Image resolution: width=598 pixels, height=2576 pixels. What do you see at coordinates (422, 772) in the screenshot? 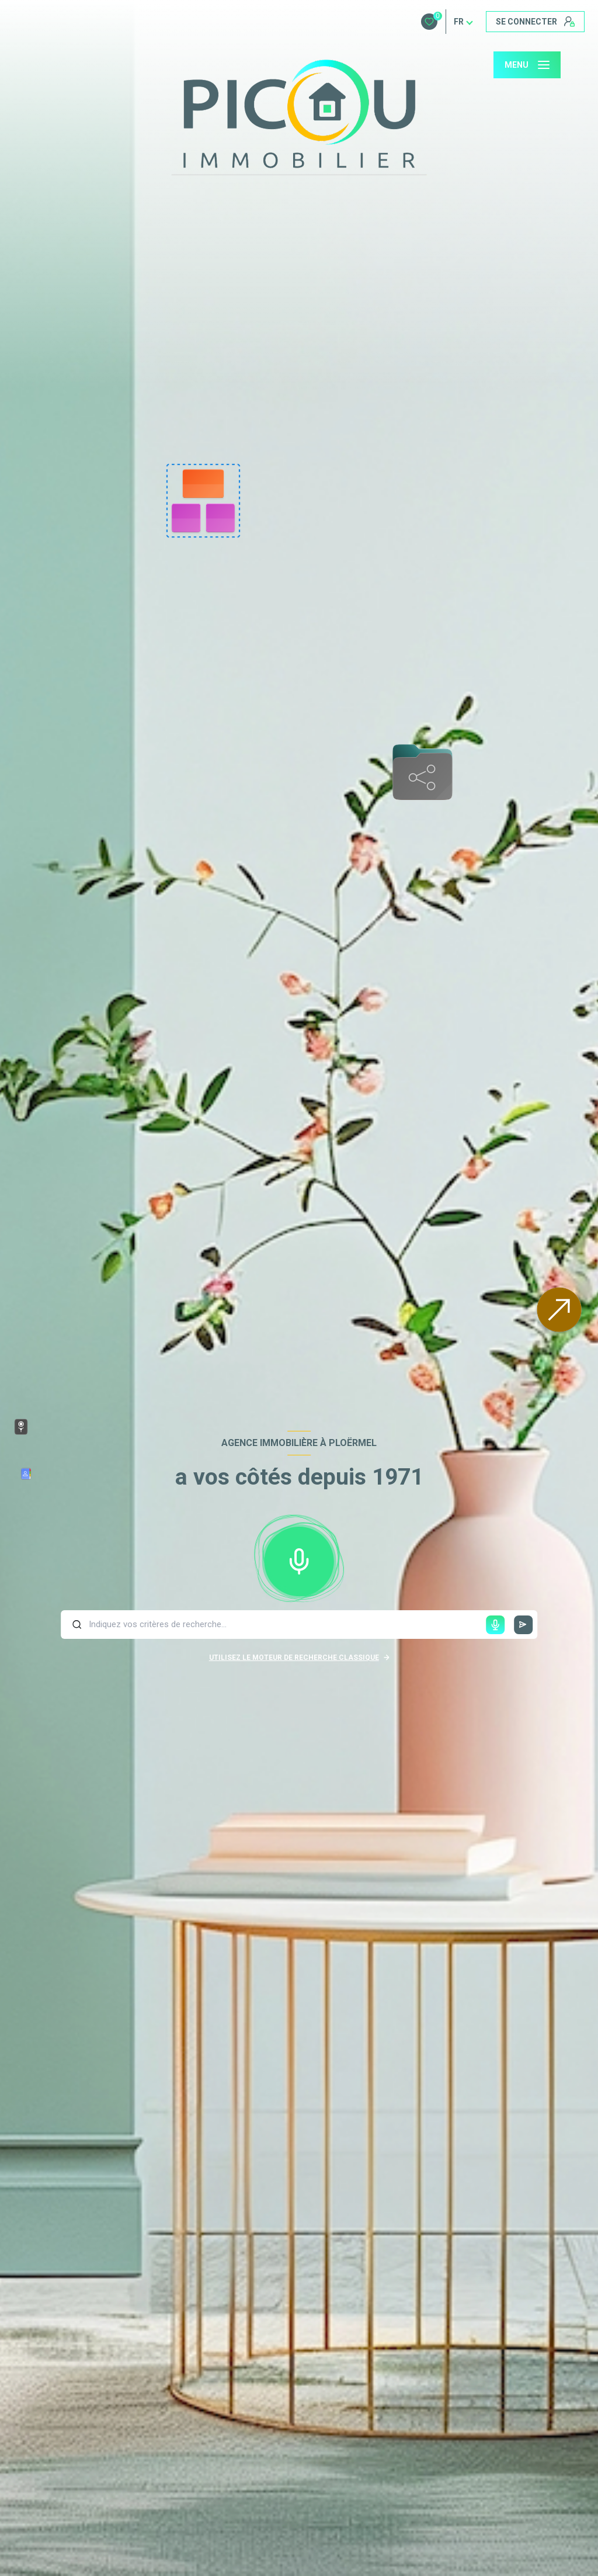
I see `access your public shared folder` at bounding box center [422, 772].